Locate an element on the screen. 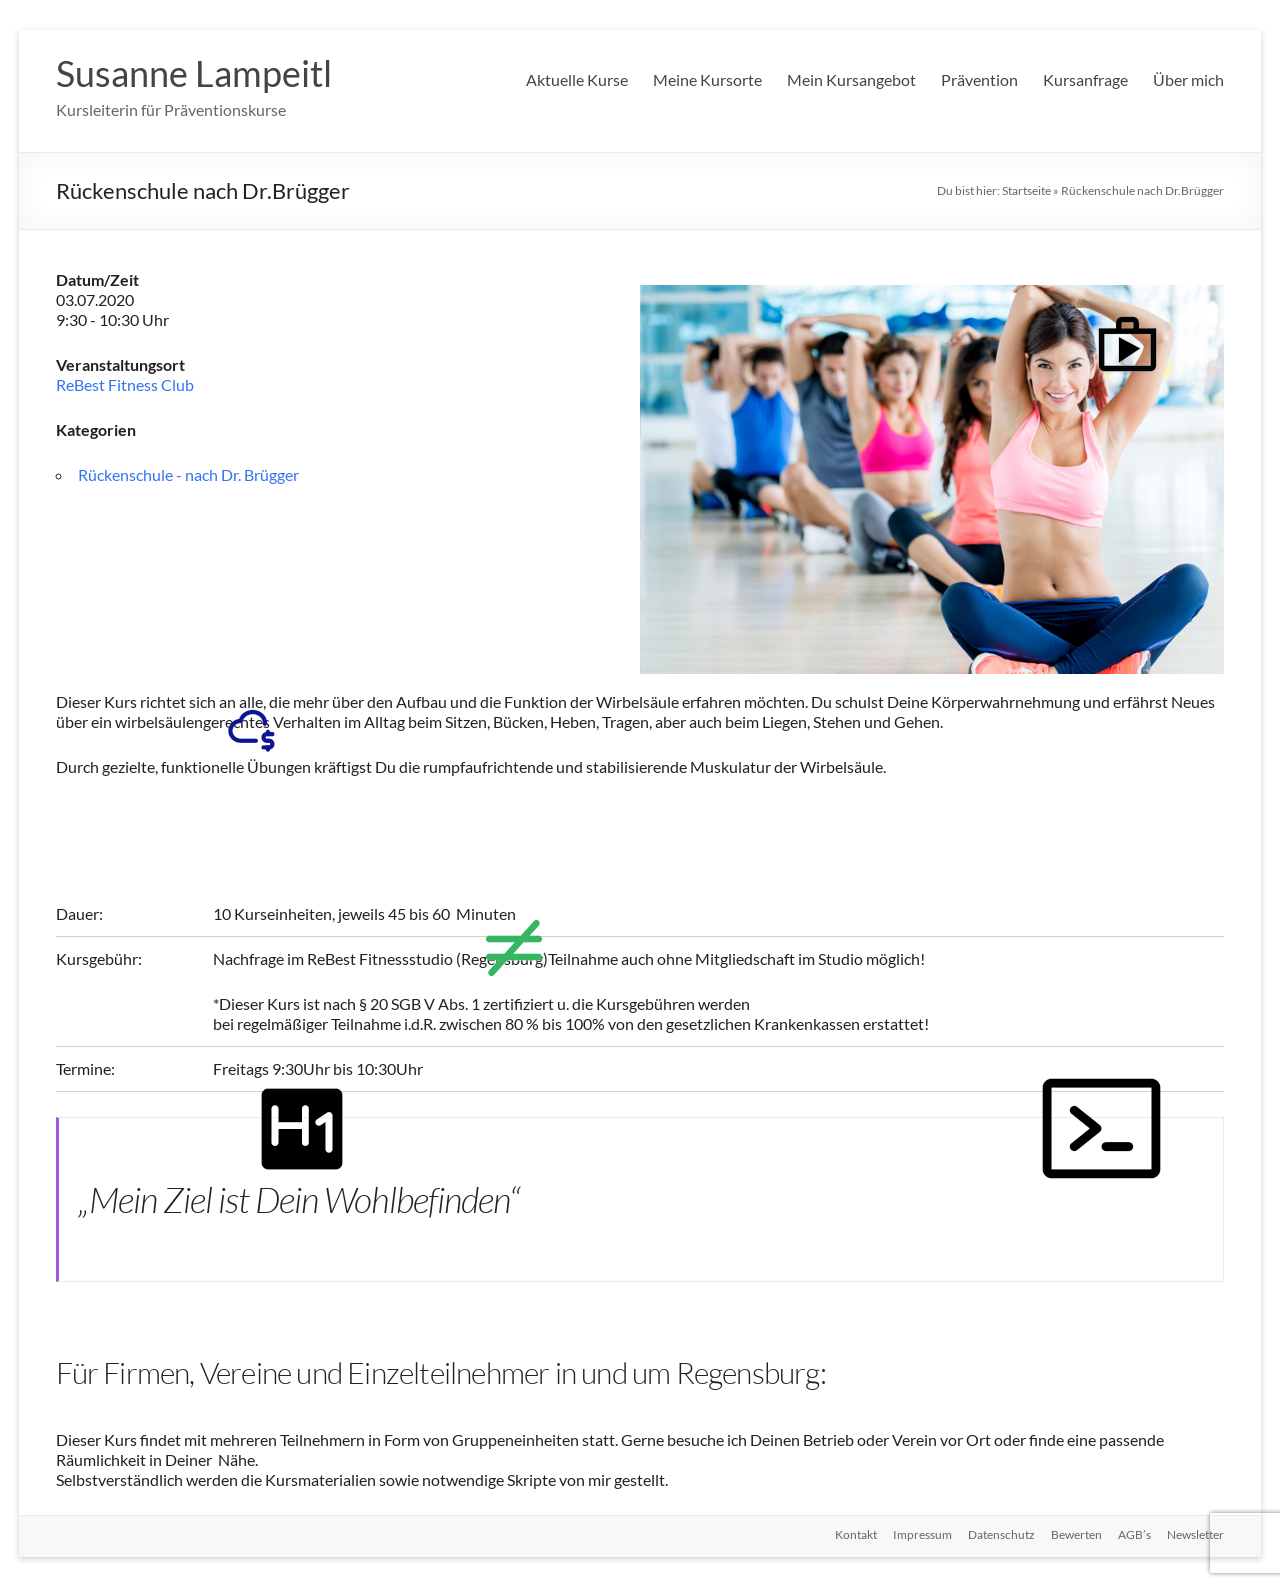  format text as heading level 1 is located at coordinates (302, 1129).